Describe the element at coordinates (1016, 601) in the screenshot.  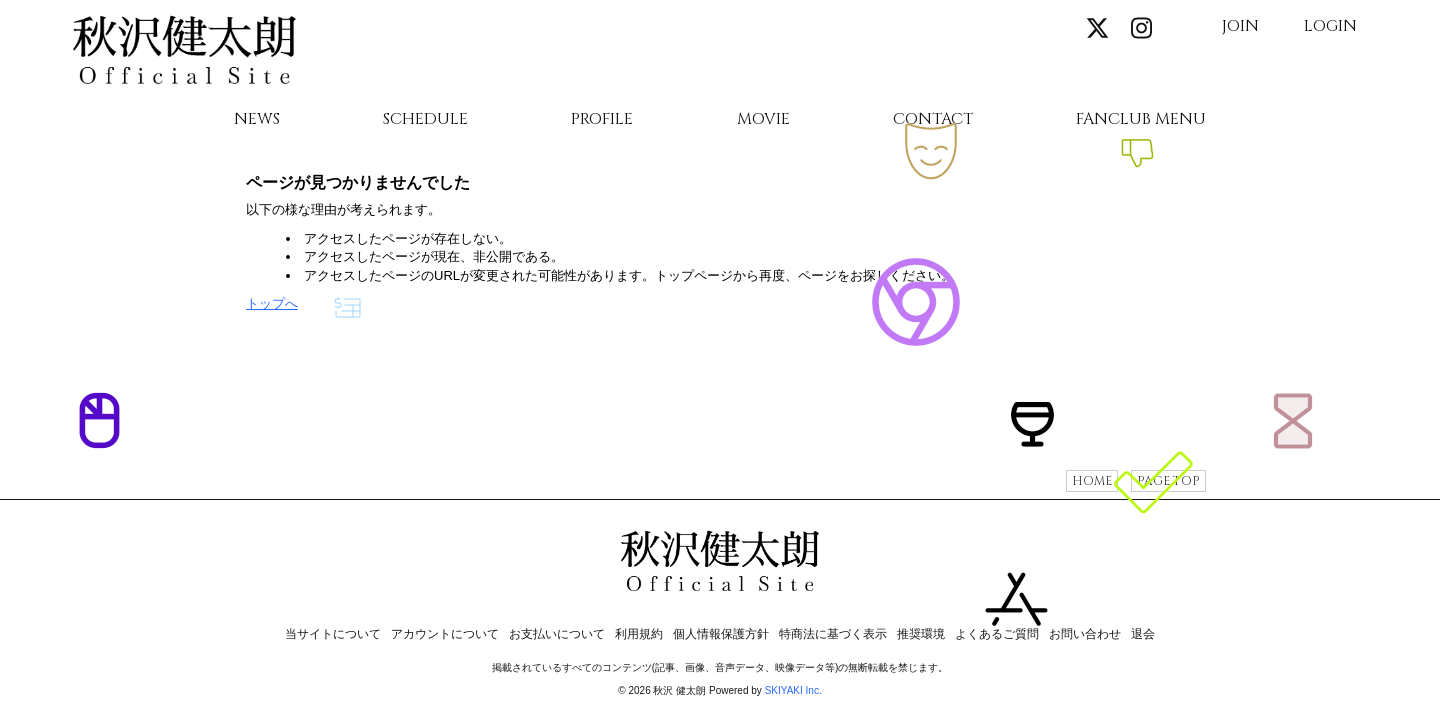
I see `open the app store` at that location.